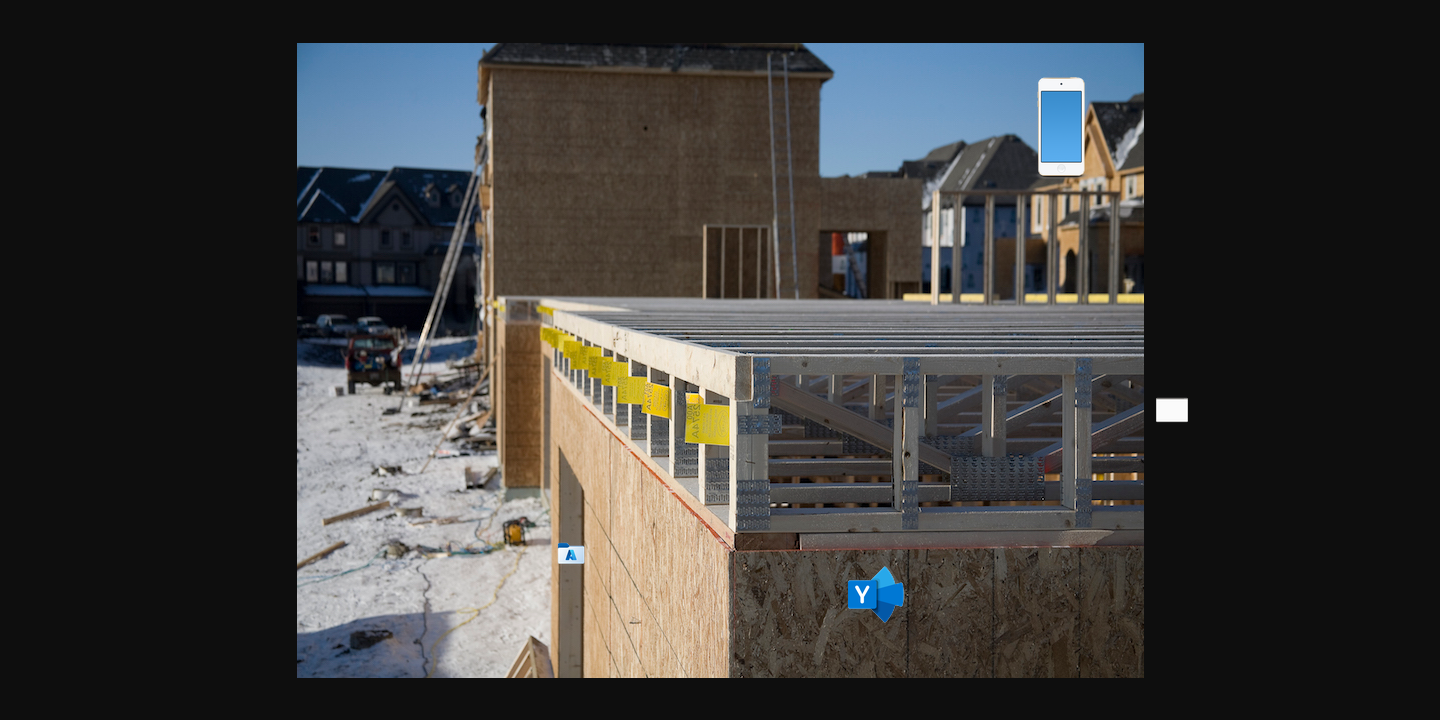 The image size is (1440, 720). I want to click on open microsoft azure project folder, so click(571, 554).